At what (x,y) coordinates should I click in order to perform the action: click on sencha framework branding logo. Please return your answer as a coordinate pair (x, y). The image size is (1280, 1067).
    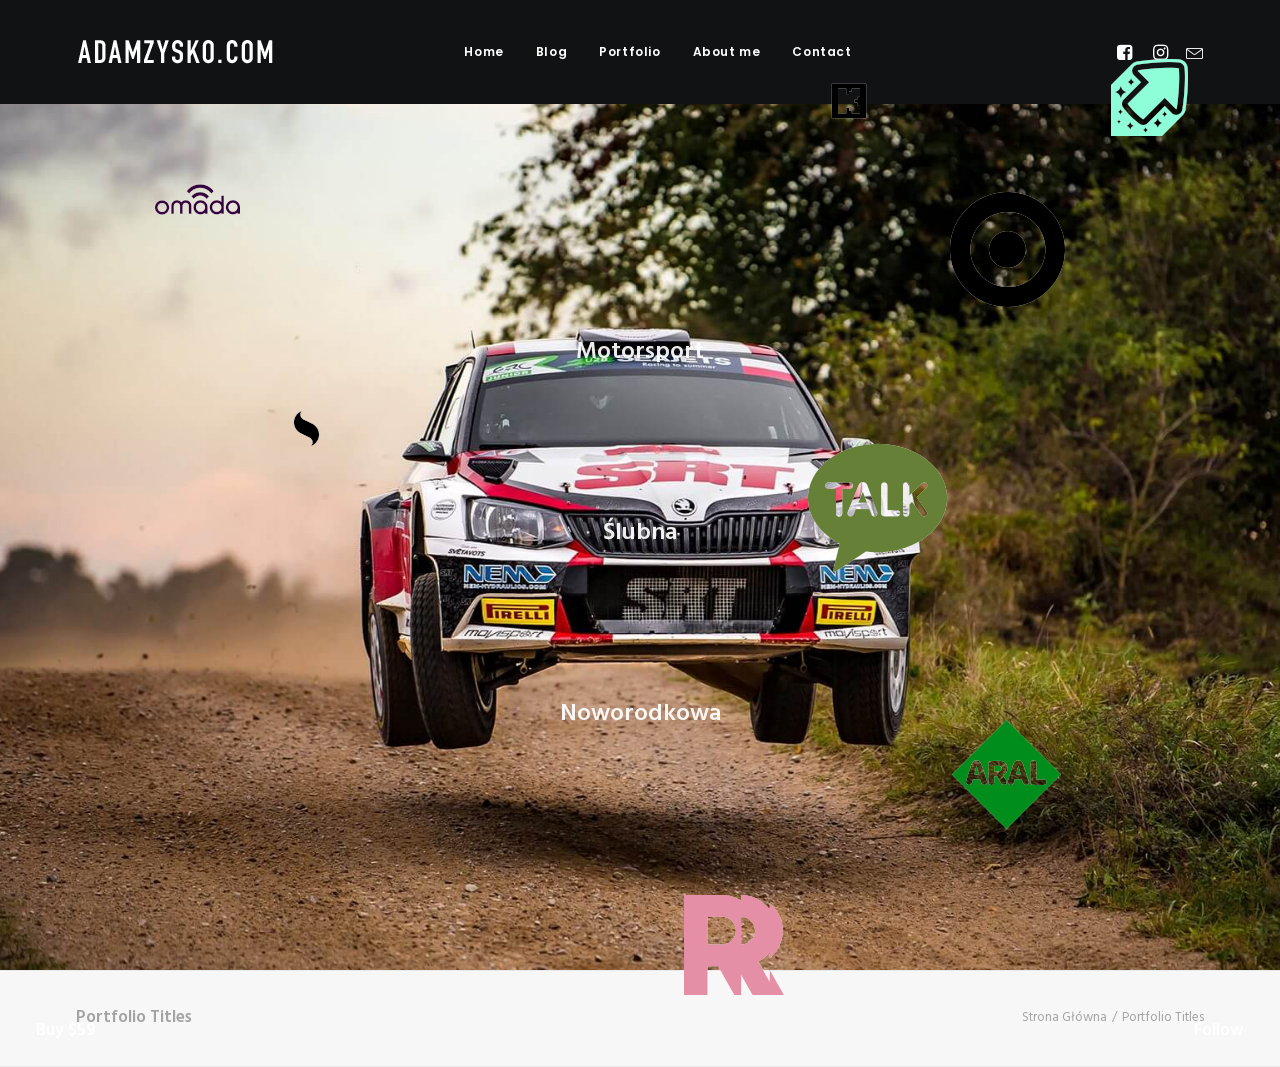
    Looking at the image, I should click on (306, 428).